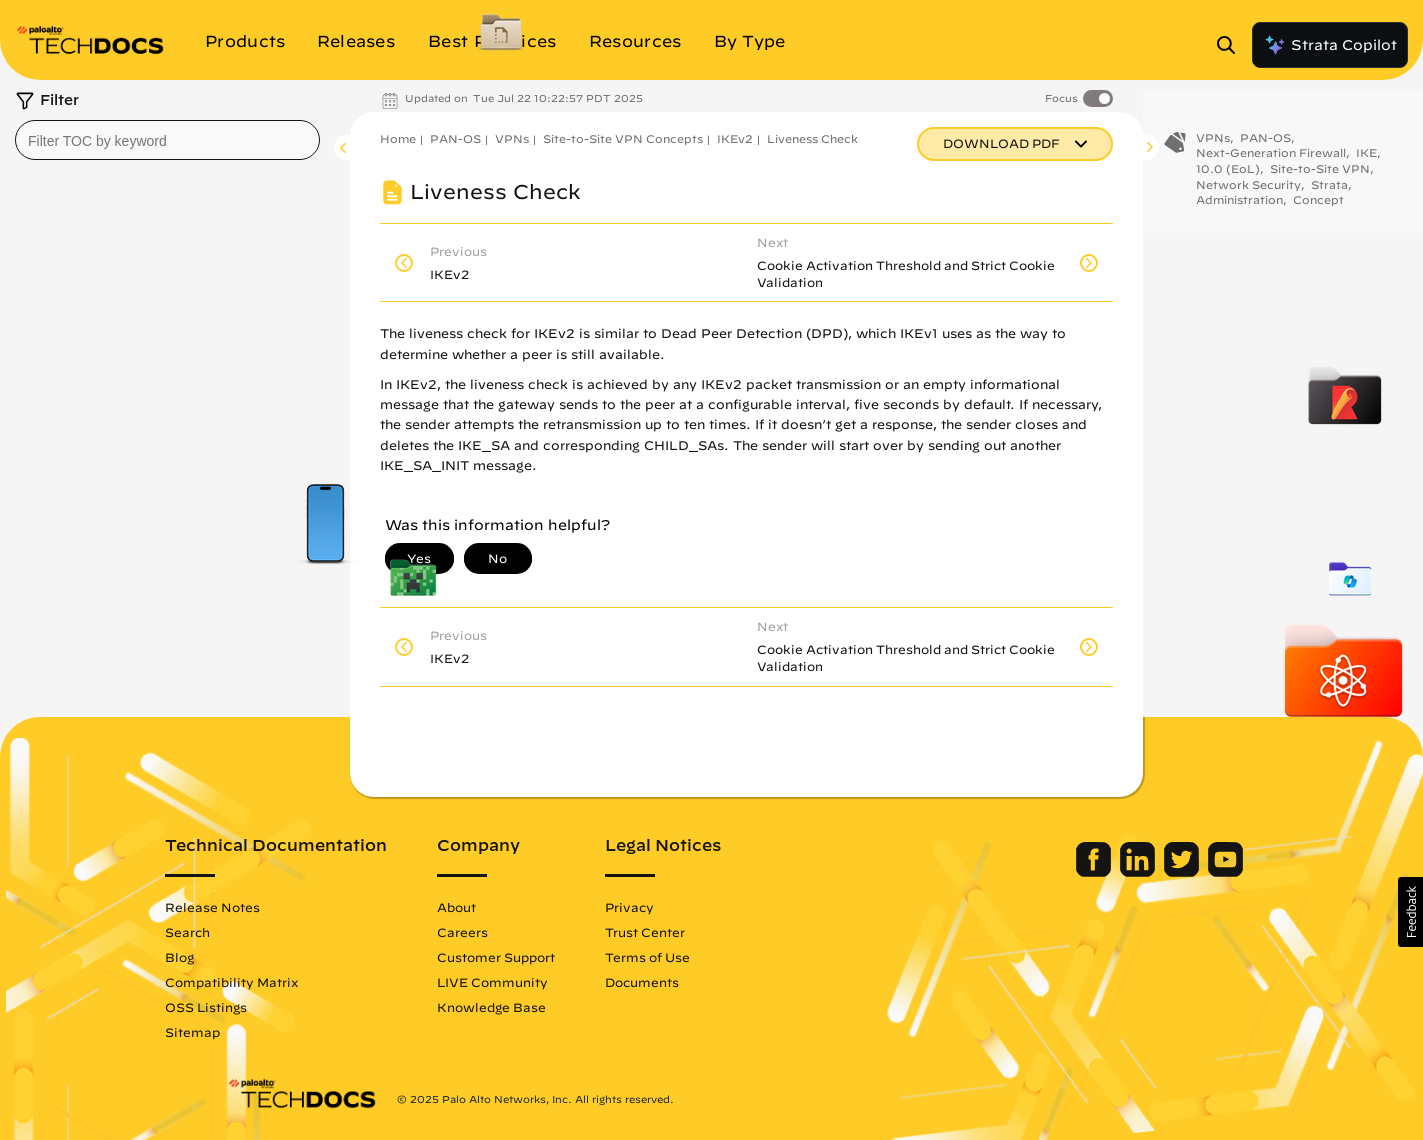 The height and width of the screenshot is (1140, 1423). I want to click on open minecraft game files folder, so click(413, 579).